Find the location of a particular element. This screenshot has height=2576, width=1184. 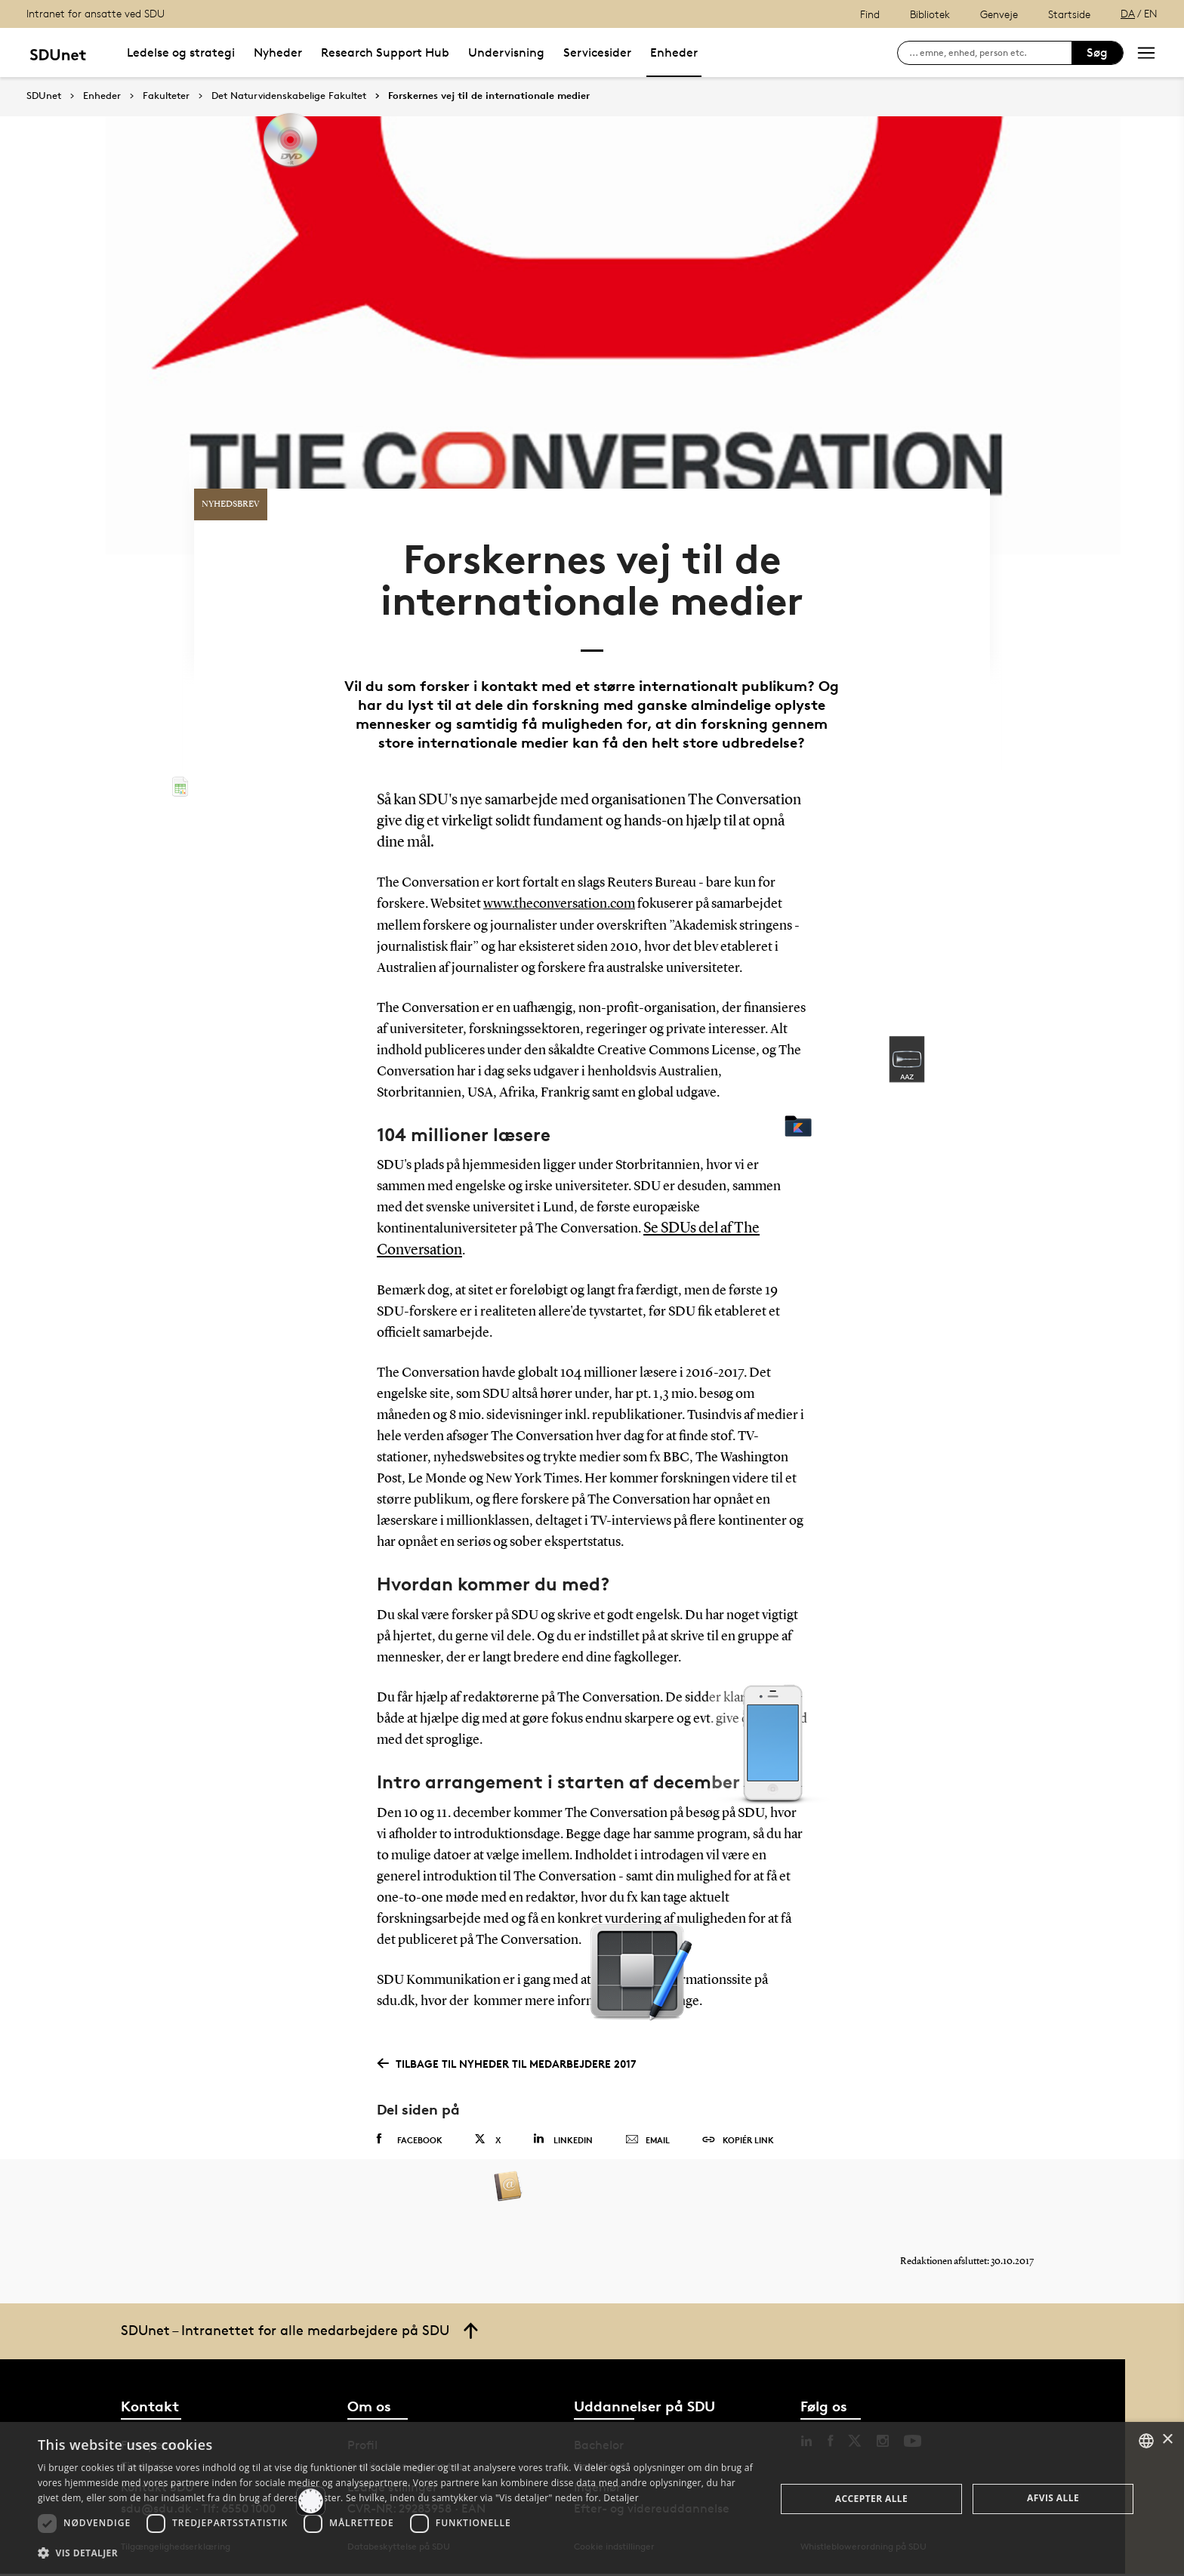

view connected iPhone device is located at coordinates (772, 1741).